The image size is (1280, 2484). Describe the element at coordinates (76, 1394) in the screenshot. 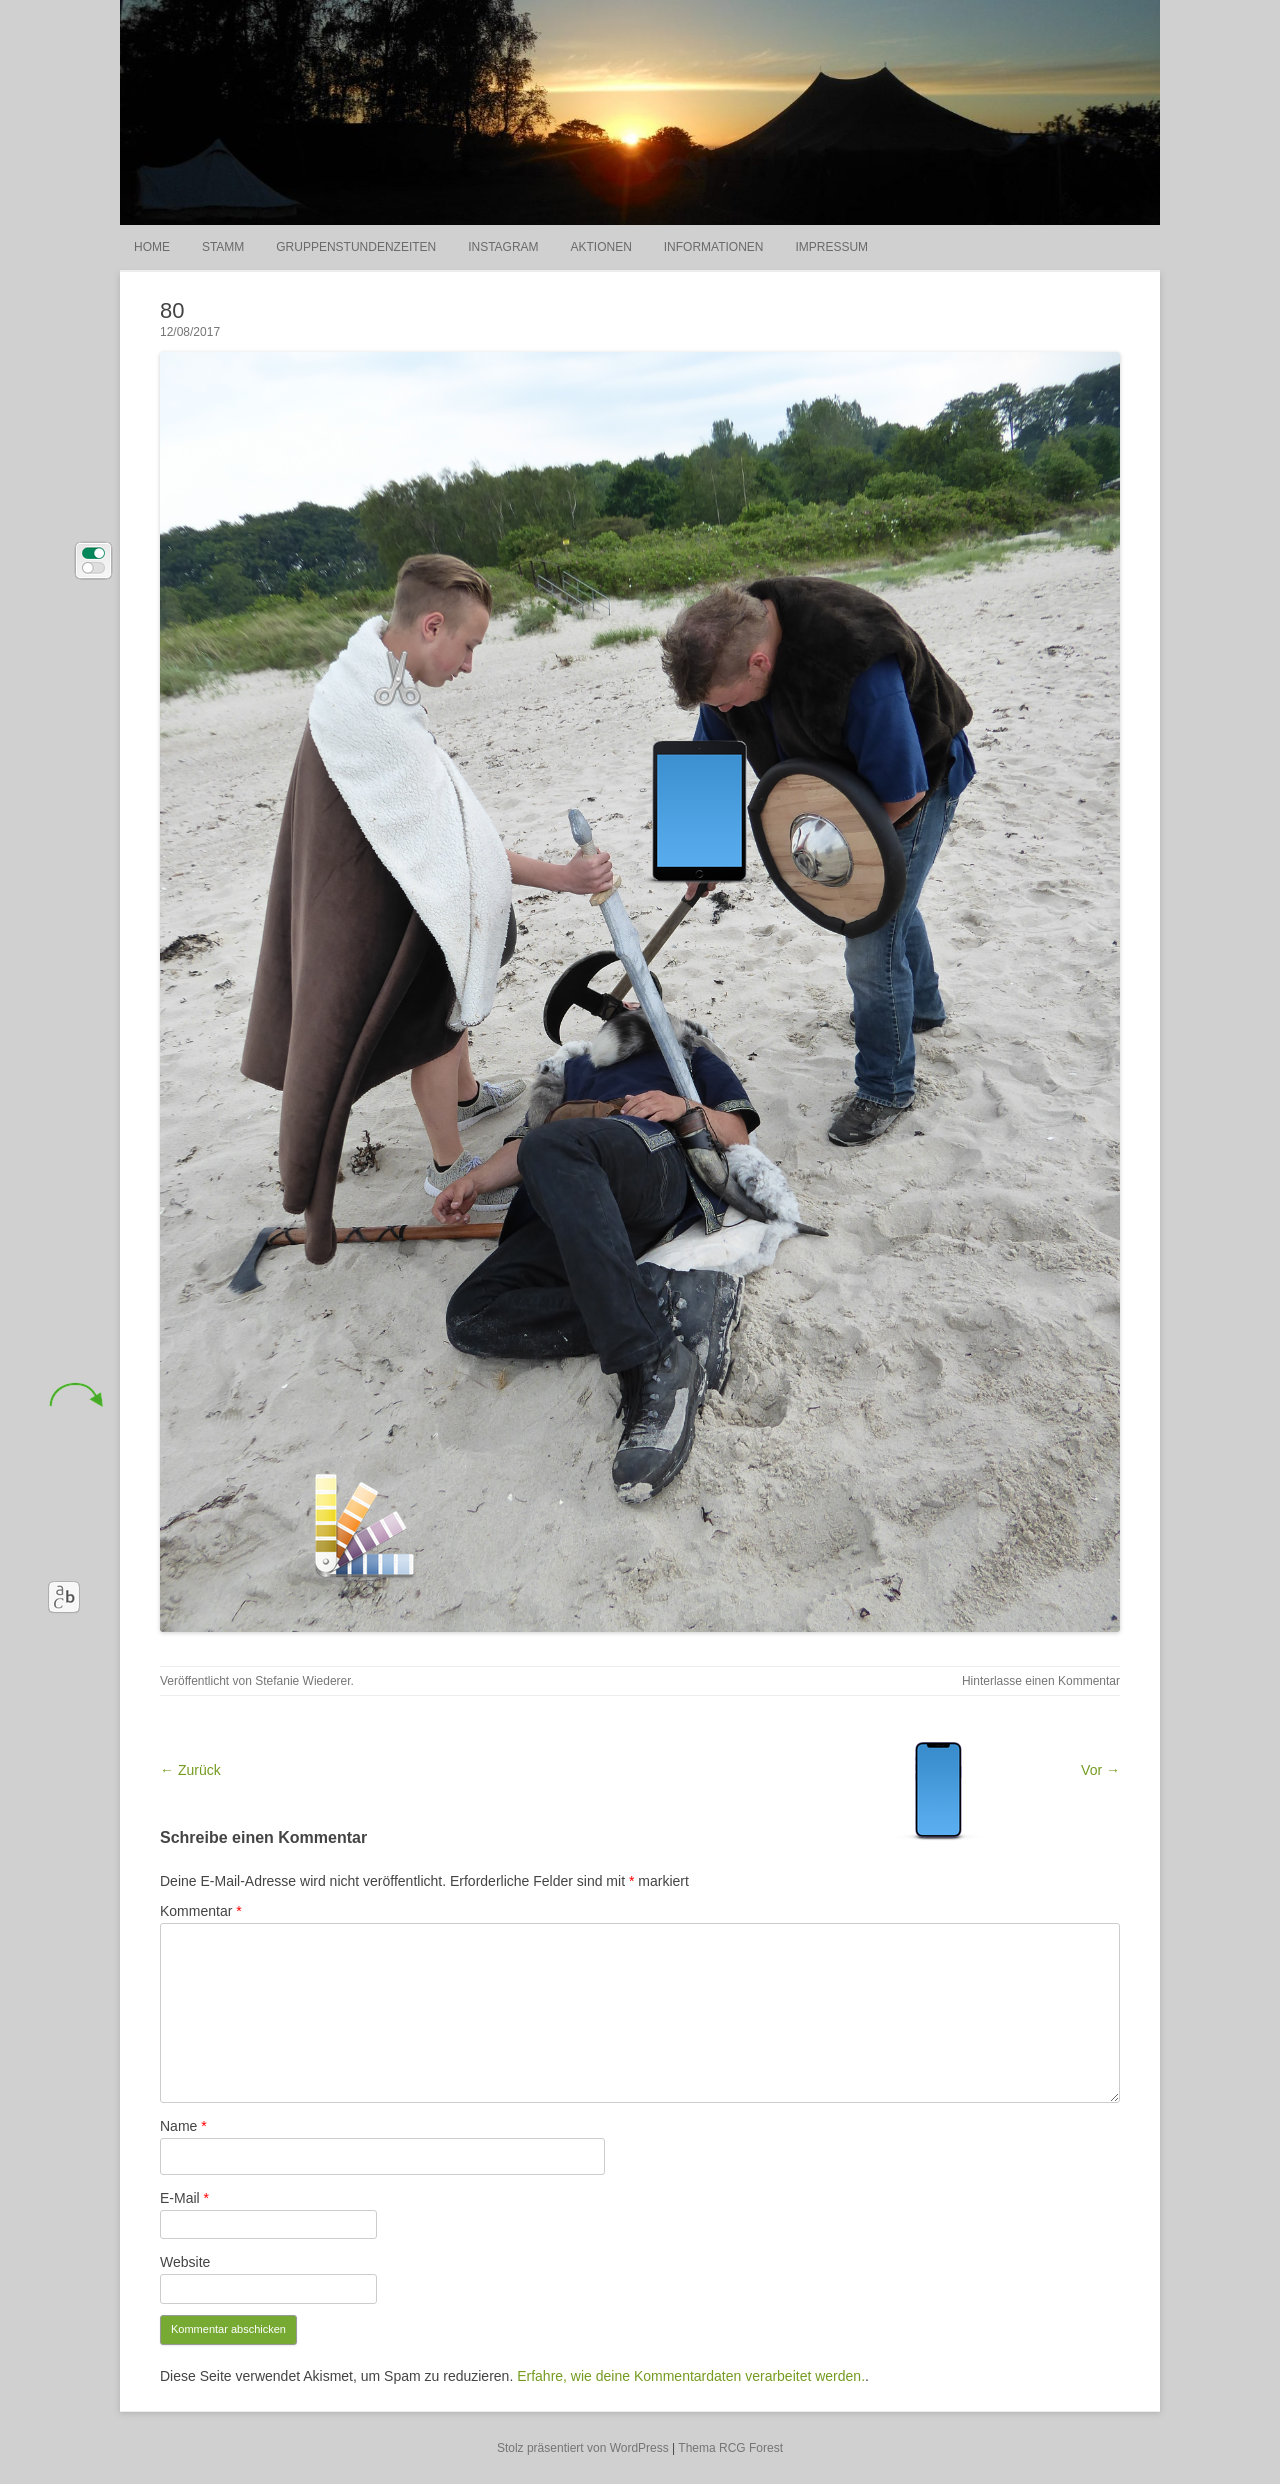

I see `redo the last undone action` at that location.